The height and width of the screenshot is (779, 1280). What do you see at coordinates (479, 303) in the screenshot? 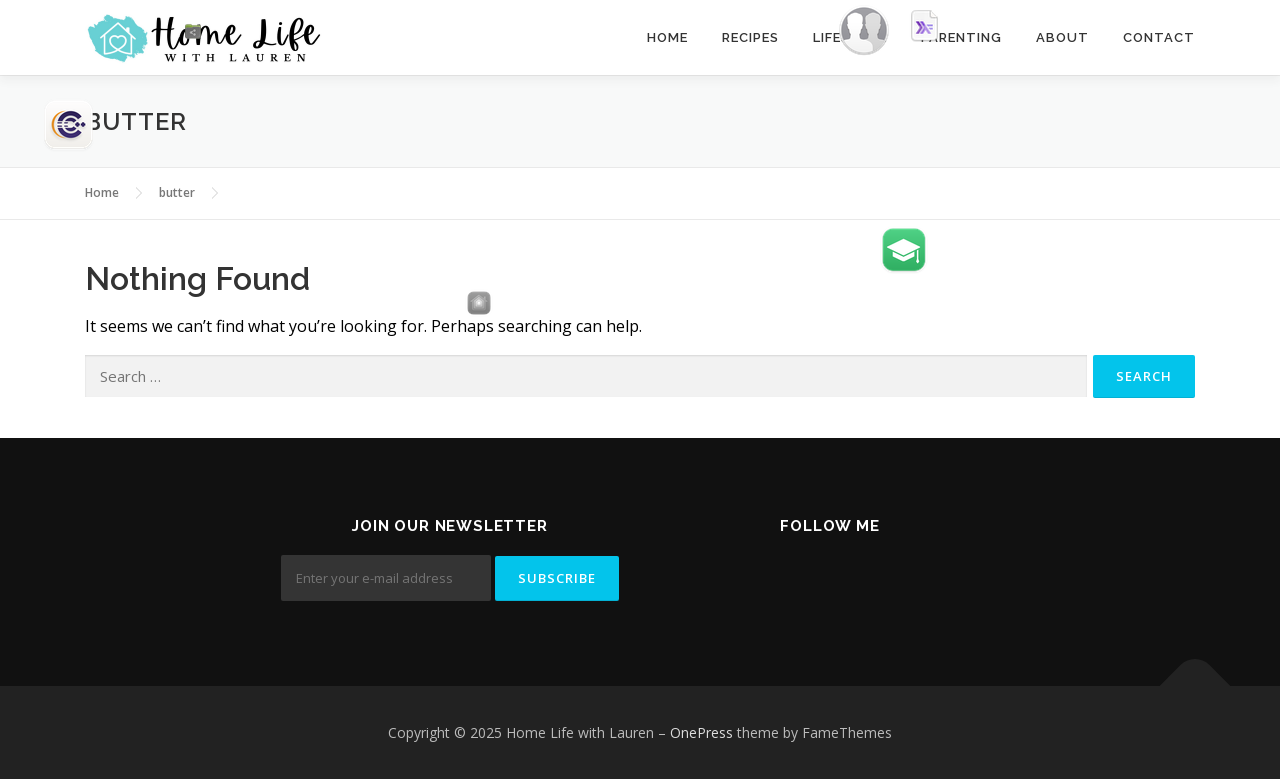
I see `open the home app` at bounding box center [479, 303].